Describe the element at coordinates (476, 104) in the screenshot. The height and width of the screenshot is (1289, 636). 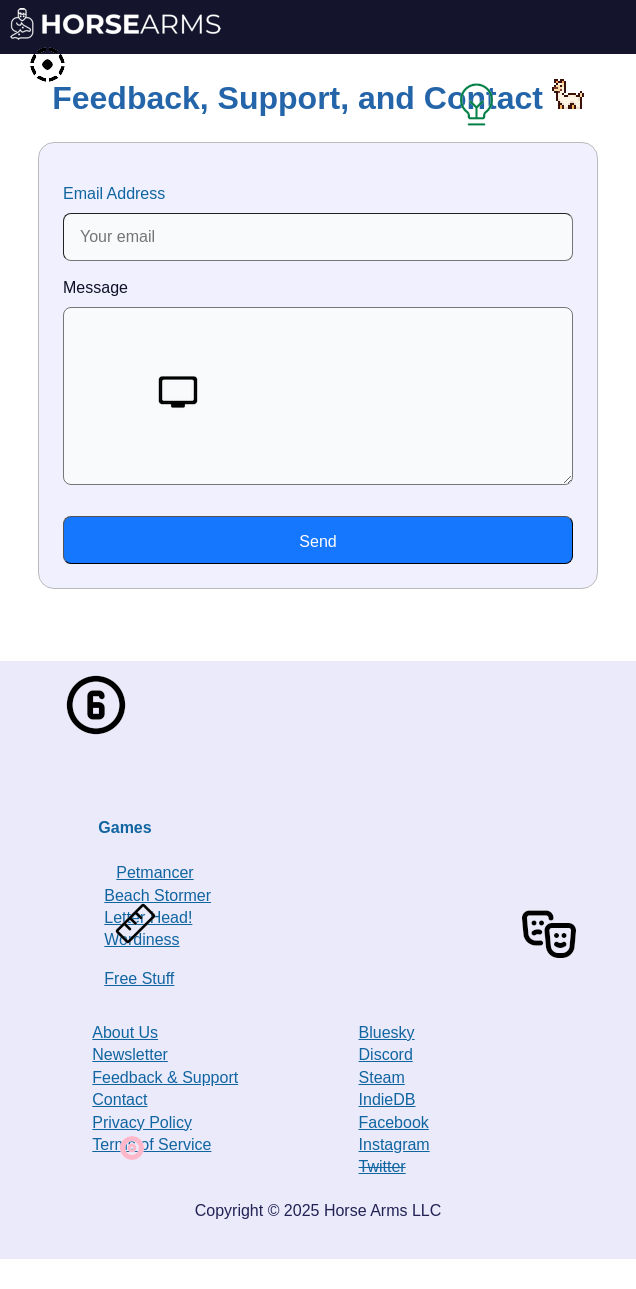
I see `toggle idea or suggestion feature` at that location.